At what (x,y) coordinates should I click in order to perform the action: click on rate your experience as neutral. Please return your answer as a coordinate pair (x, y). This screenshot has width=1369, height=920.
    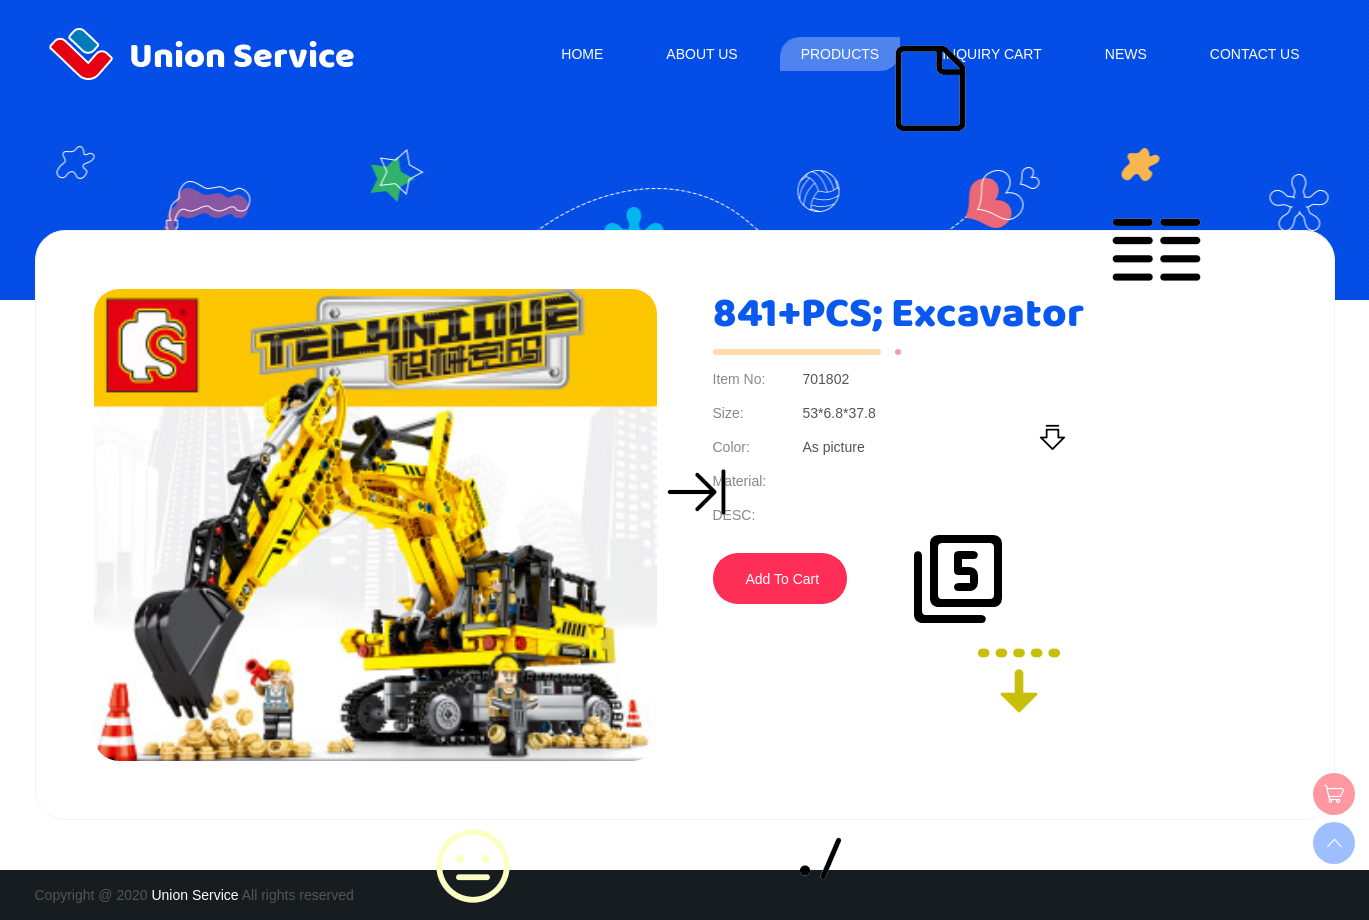
    Looking at the image, I should click on (473, 866).